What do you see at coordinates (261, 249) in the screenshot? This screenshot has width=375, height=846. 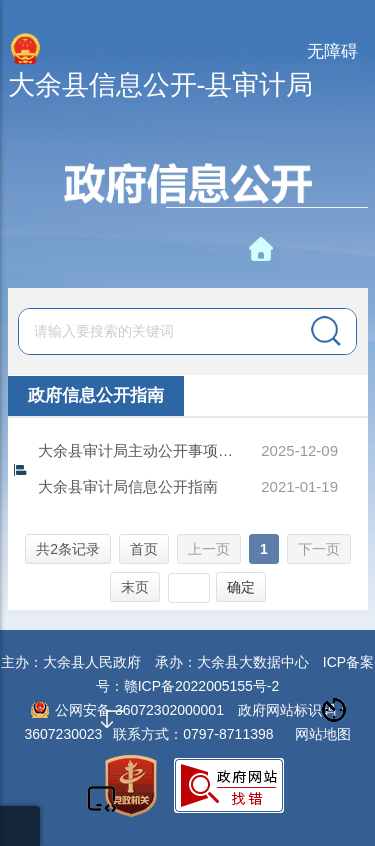 I see `navigate to home screen` at bounding box center [261, 249].